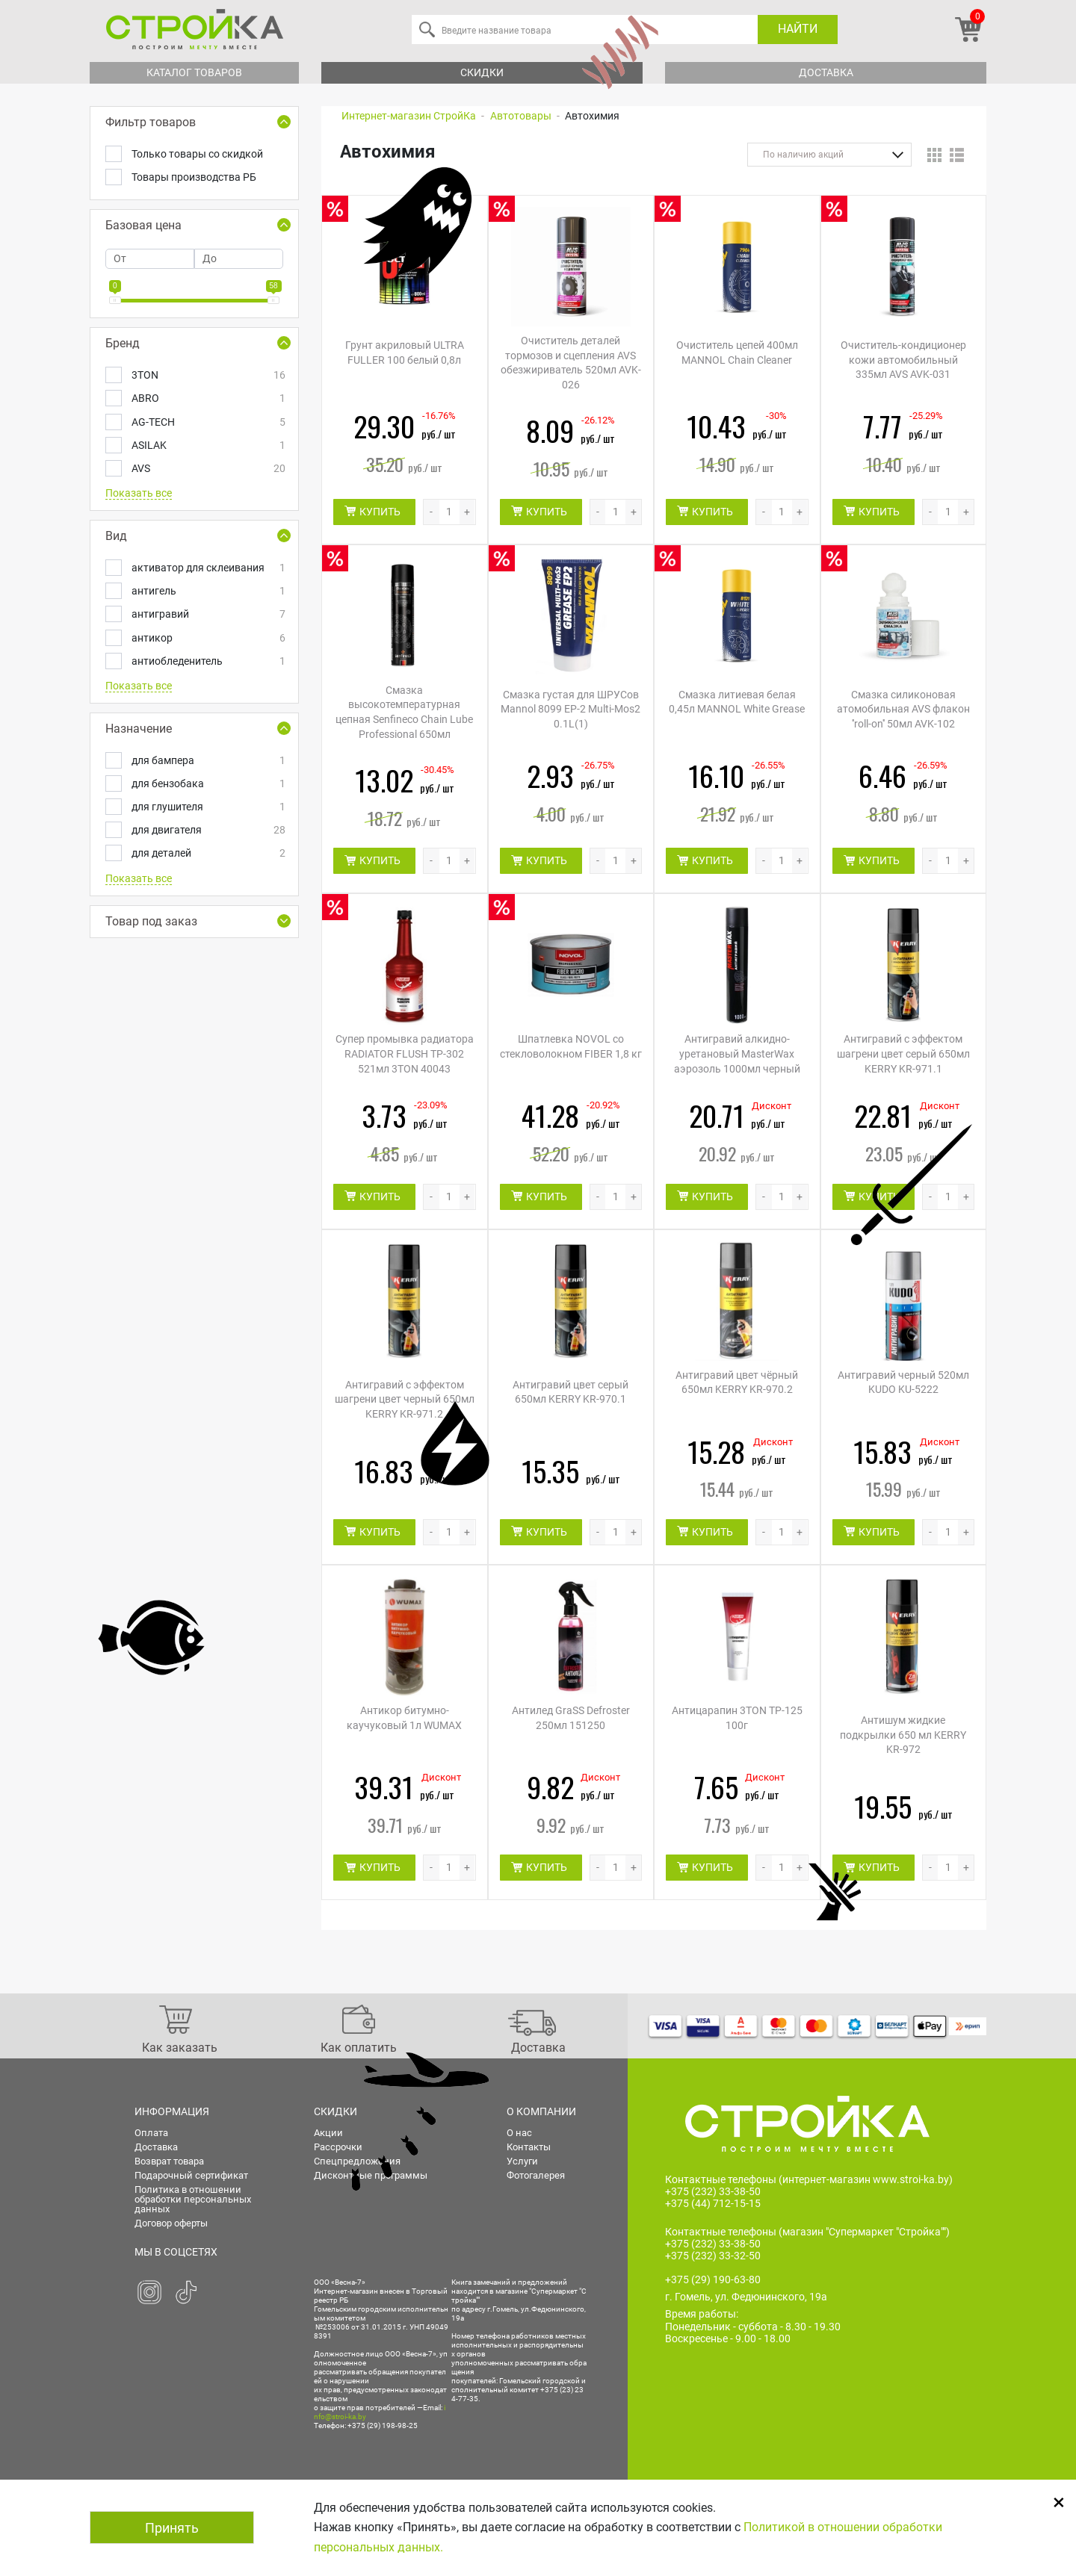 Image resolution: width=1076 pixels, height=2576 pixels. What do you see at coordinates (620, 52) in the screenshot?
I see `indicates spring physics or bounce effect` at bounding box center [620, 52].